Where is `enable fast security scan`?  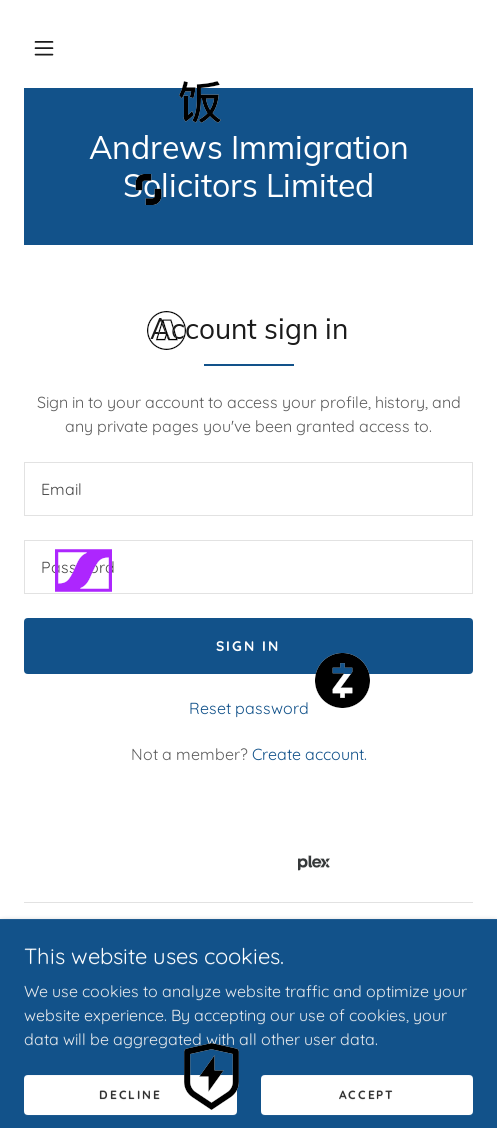
enable fast security scan is located at coordinates (211, 1076).